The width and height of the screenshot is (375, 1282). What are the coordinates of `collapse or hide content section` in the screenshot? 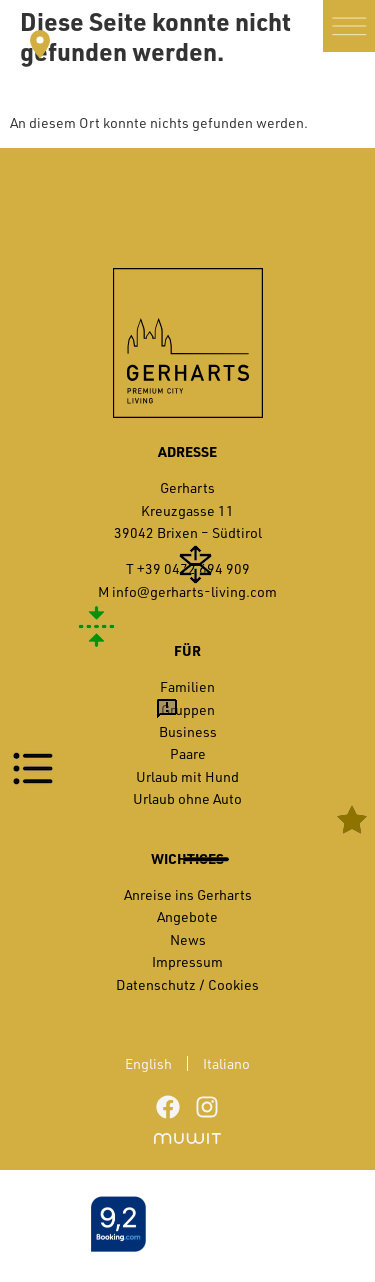 It's located at (96, 626).